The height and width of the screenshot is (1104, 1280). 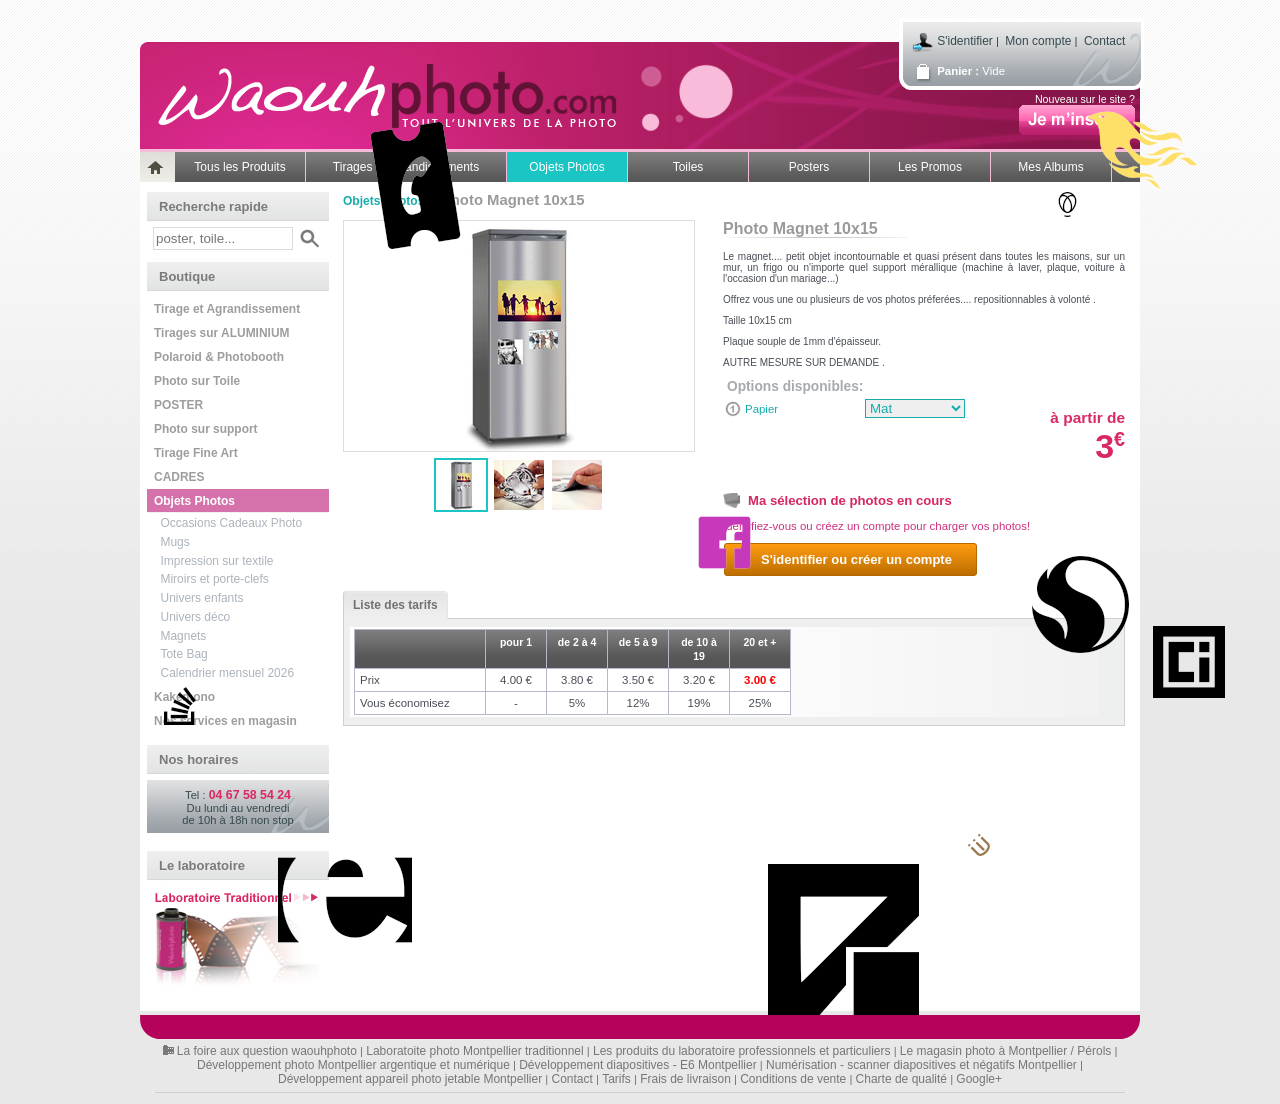 I want to click on phoenix framework logo, so click(x=1142, y=150).